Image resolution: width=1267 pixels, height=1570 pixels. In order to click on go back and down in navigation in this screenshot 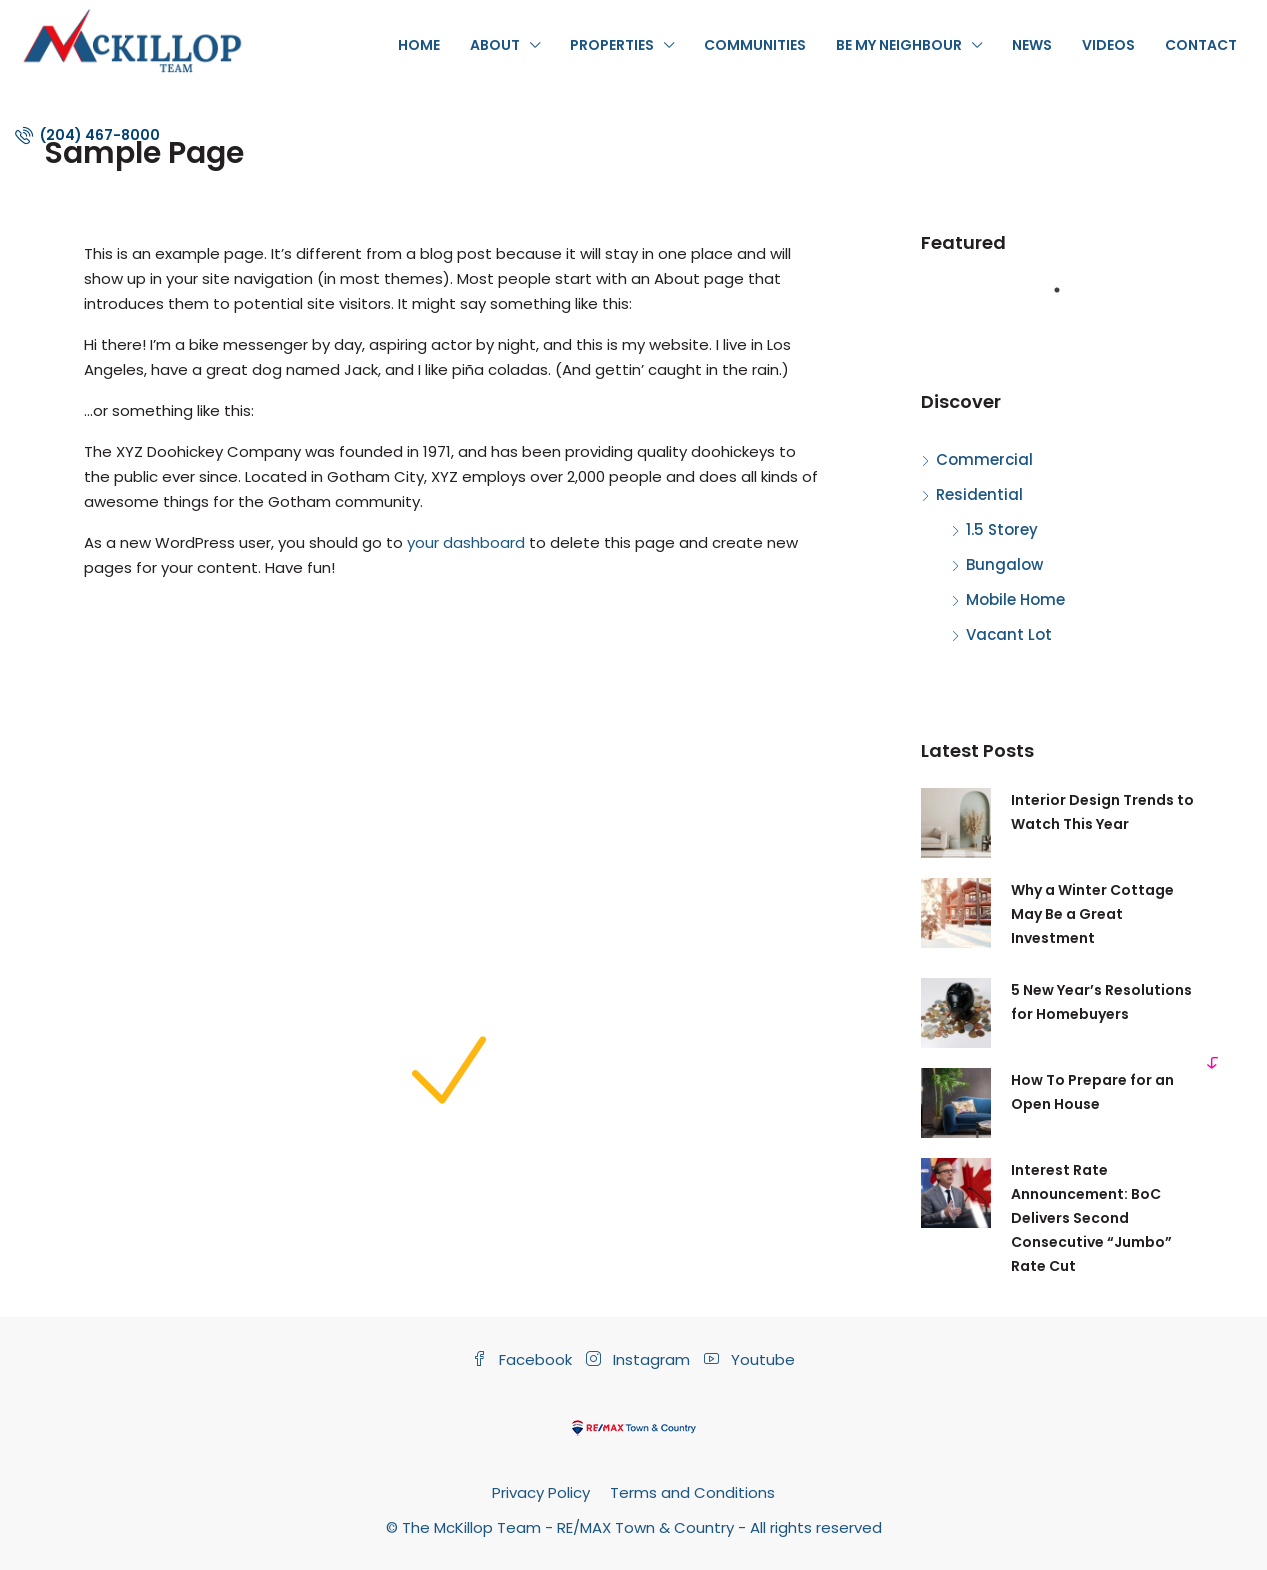, I will do `click(1212, 1062)`.